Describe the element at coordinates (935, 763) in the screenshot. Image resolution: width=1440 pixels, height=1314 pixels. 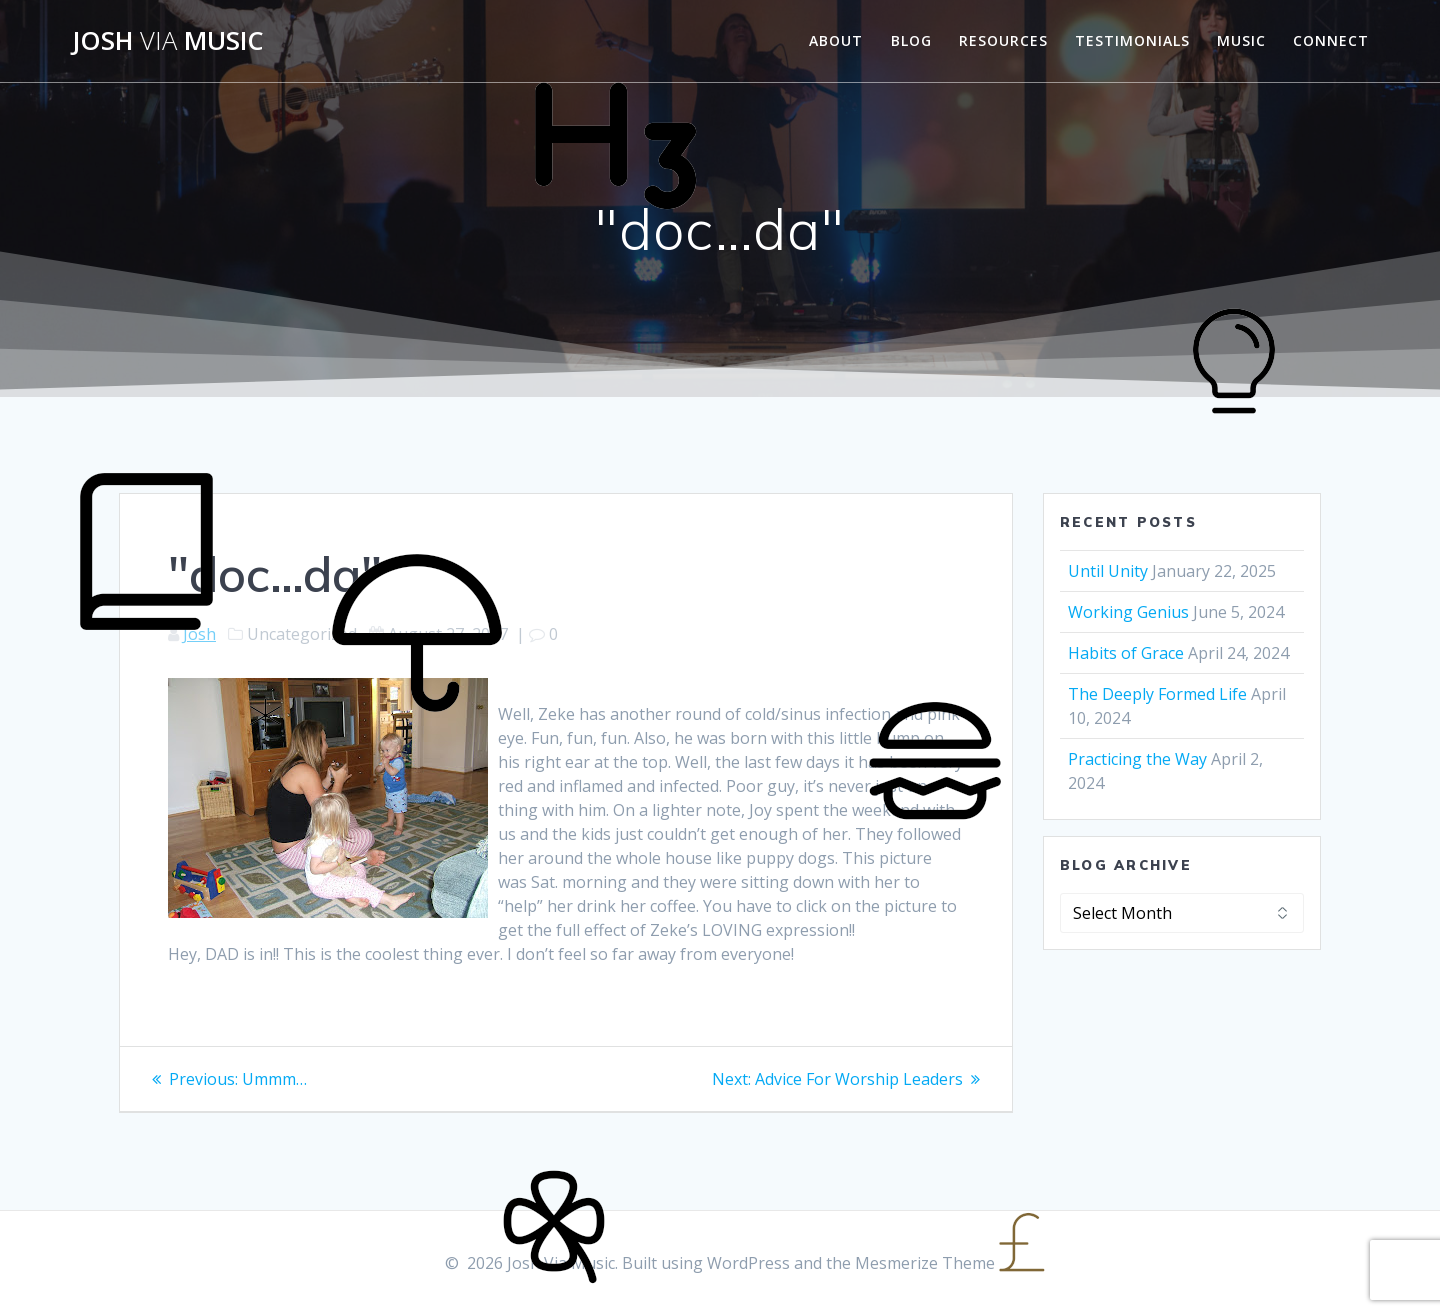
I see `food or restaurant category` at that location.